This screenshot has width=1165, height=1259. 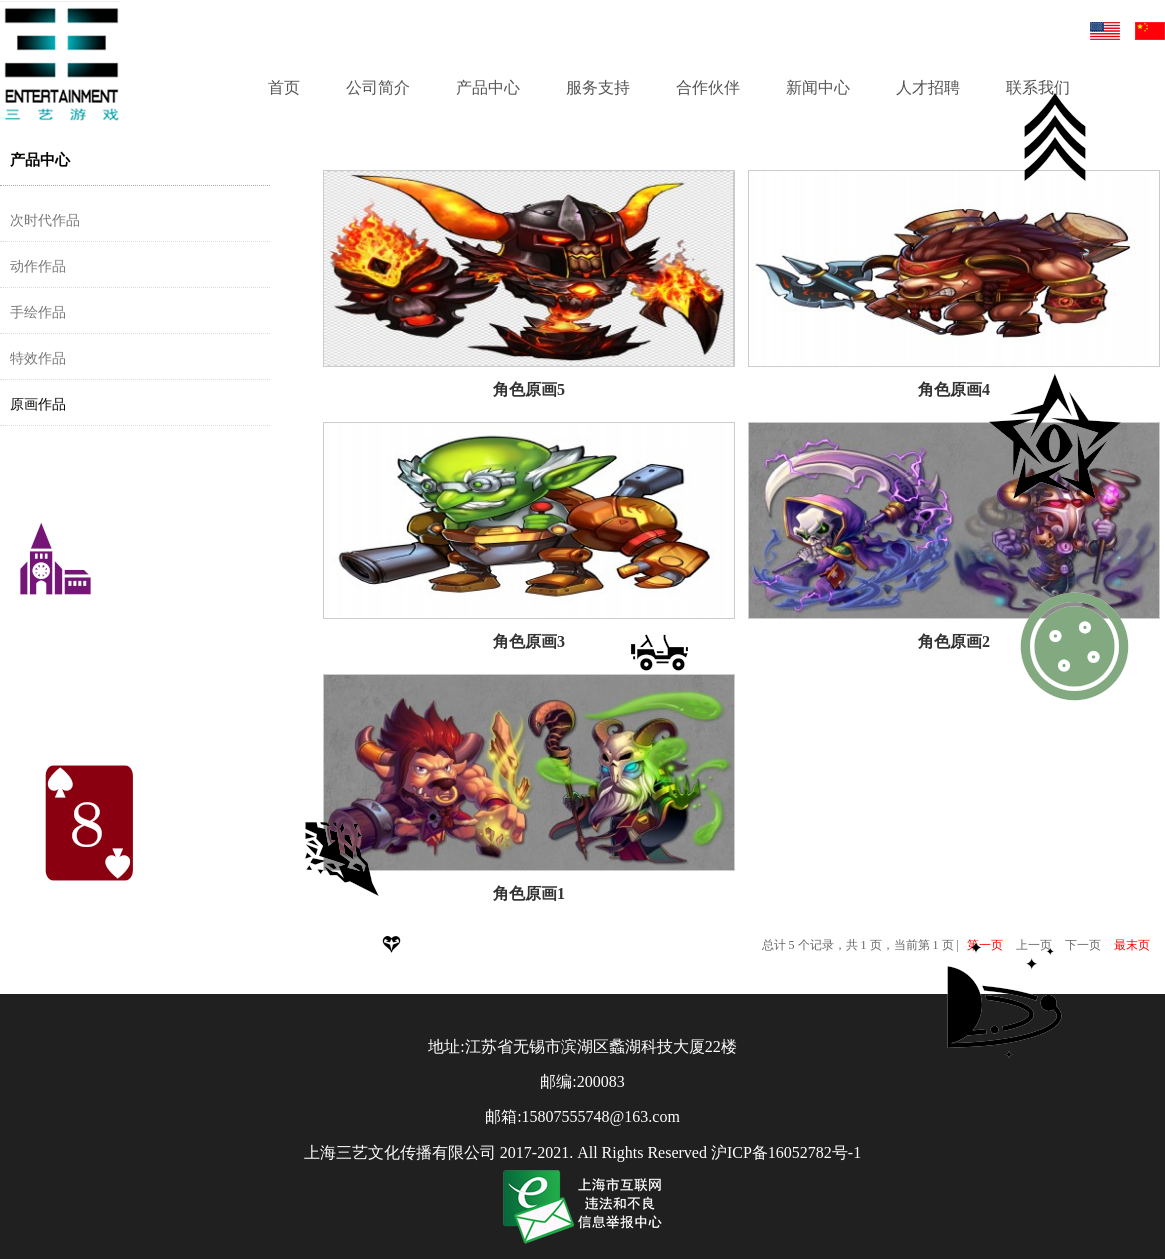 What do you see at coordinates (1054, 440) in the screenshot?
I see `indicates a cursed or corrupted item status` at bounding box center [1054, 440].